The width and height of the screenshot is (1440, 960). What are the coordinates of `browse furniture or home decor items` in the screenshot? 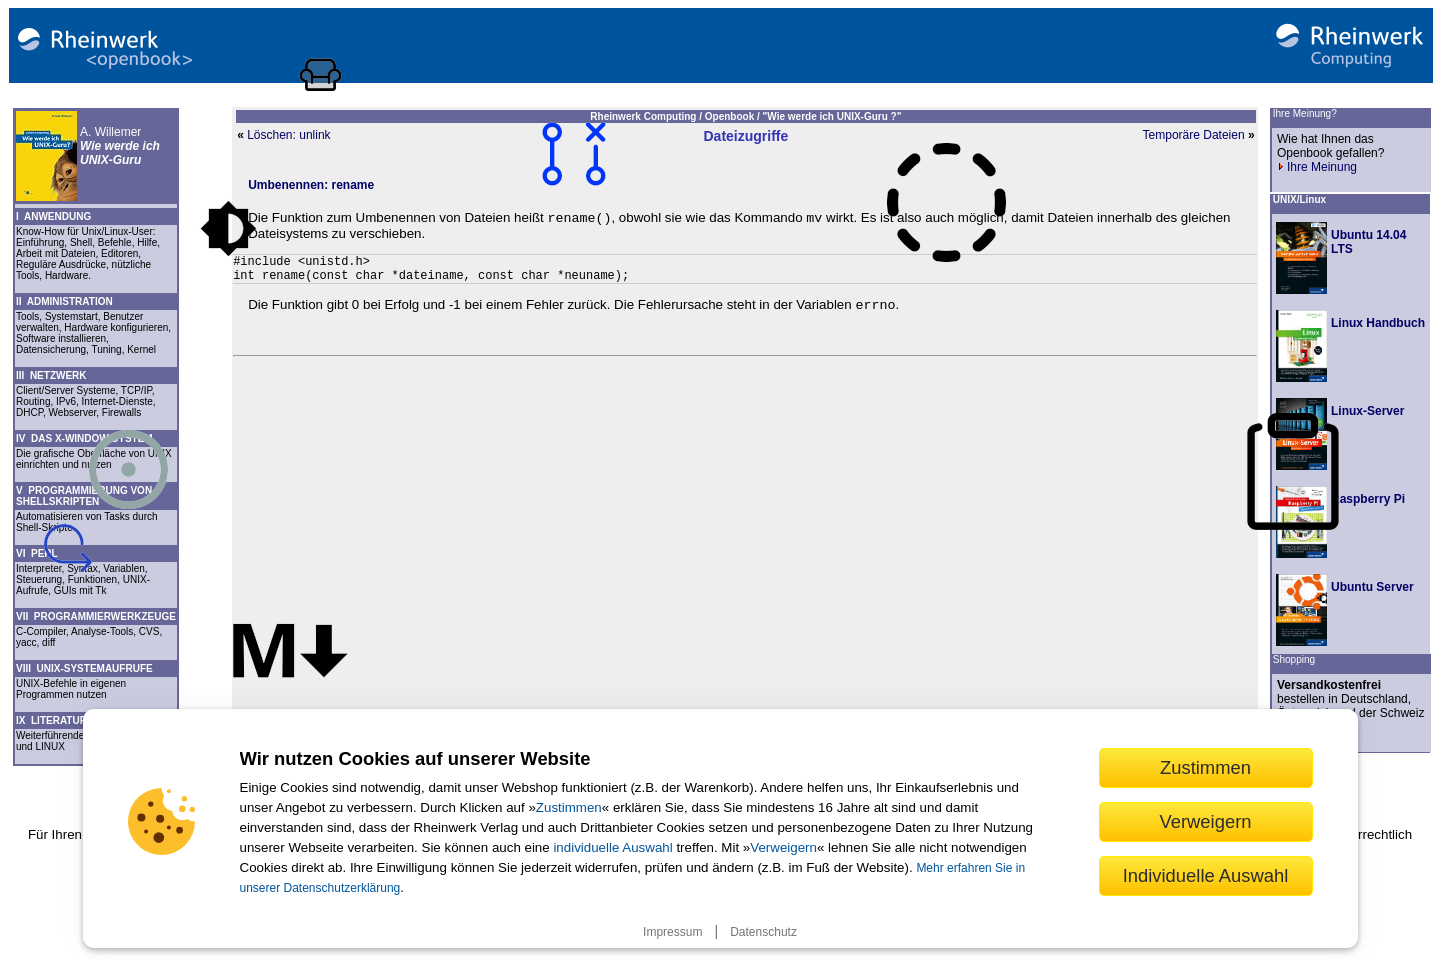 It's located at (320, 75).